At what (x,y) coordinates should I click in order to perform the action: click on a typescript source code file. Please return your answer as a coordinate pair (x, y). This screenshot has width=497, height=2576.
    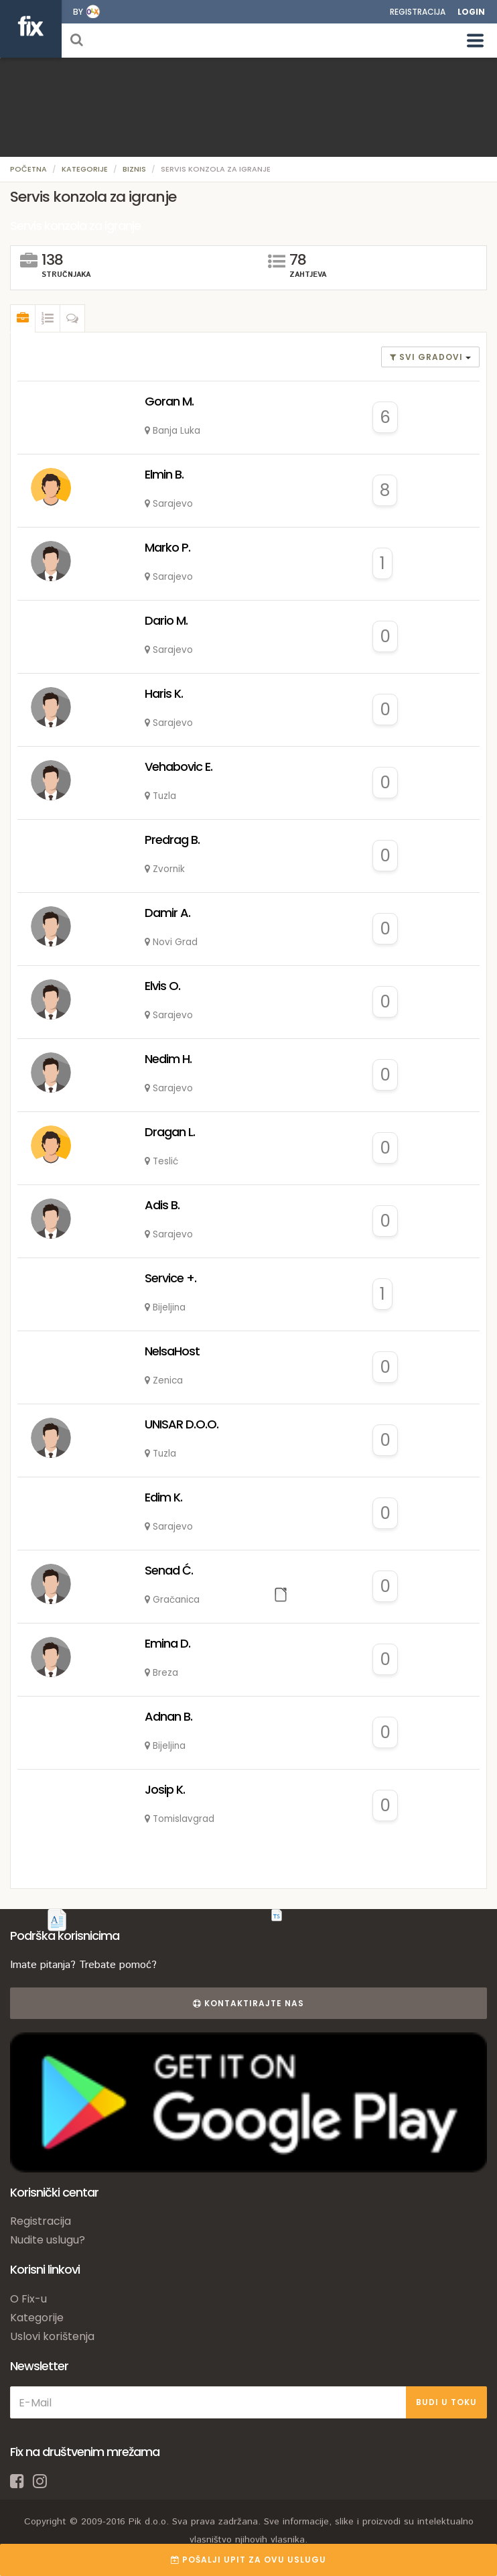
    Looking at the image, I should click on (277, 1915).